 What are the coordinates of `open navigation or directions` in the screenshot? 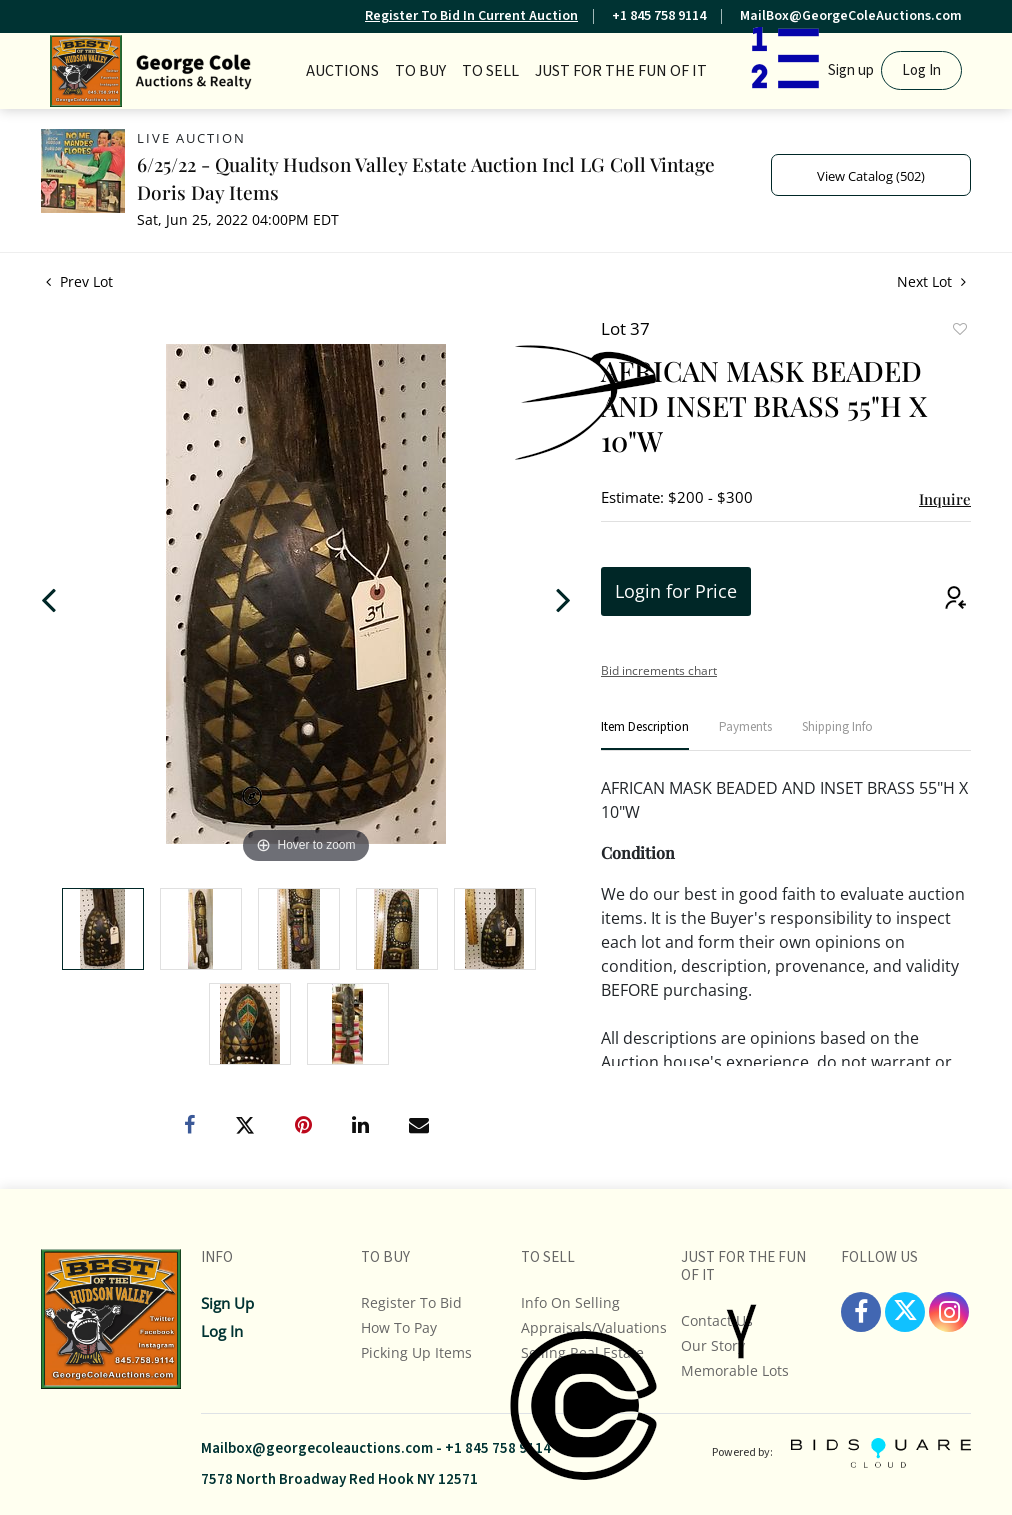 It's located at (252, 796).